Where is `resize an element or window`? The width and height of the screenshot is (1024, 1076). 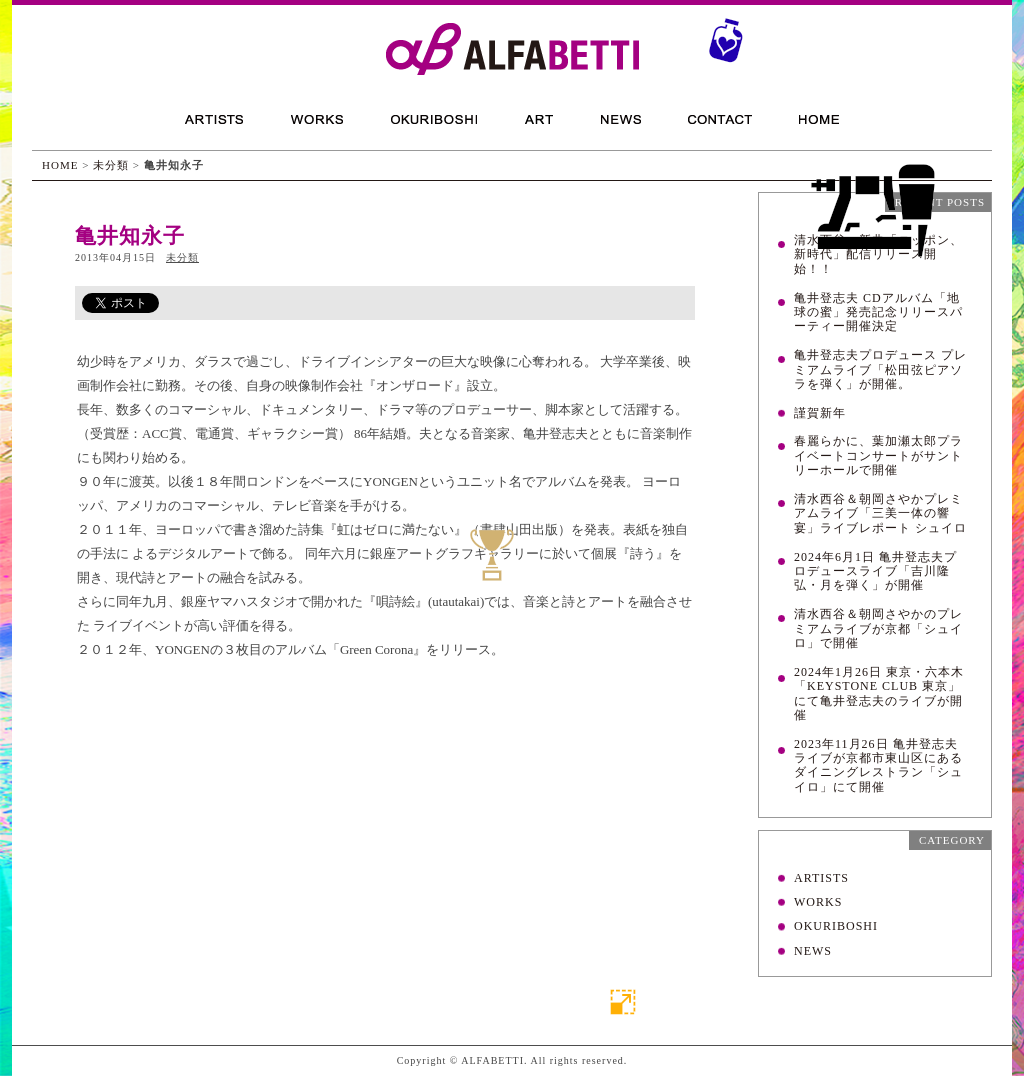
resize an element or window is located at coordinates (623, 1002).